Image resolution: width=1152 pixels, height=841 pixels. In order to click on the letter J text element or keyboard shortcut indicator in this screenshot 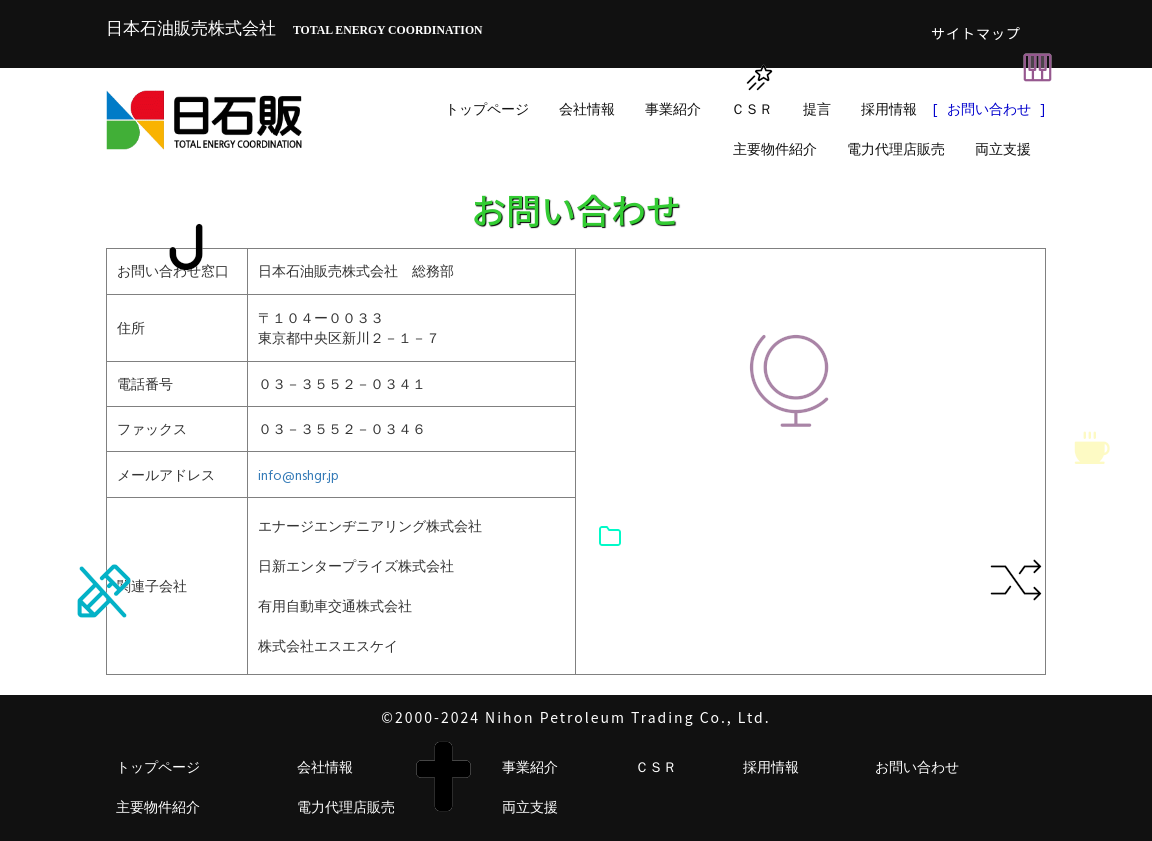, I will do `click(186, 247)`.